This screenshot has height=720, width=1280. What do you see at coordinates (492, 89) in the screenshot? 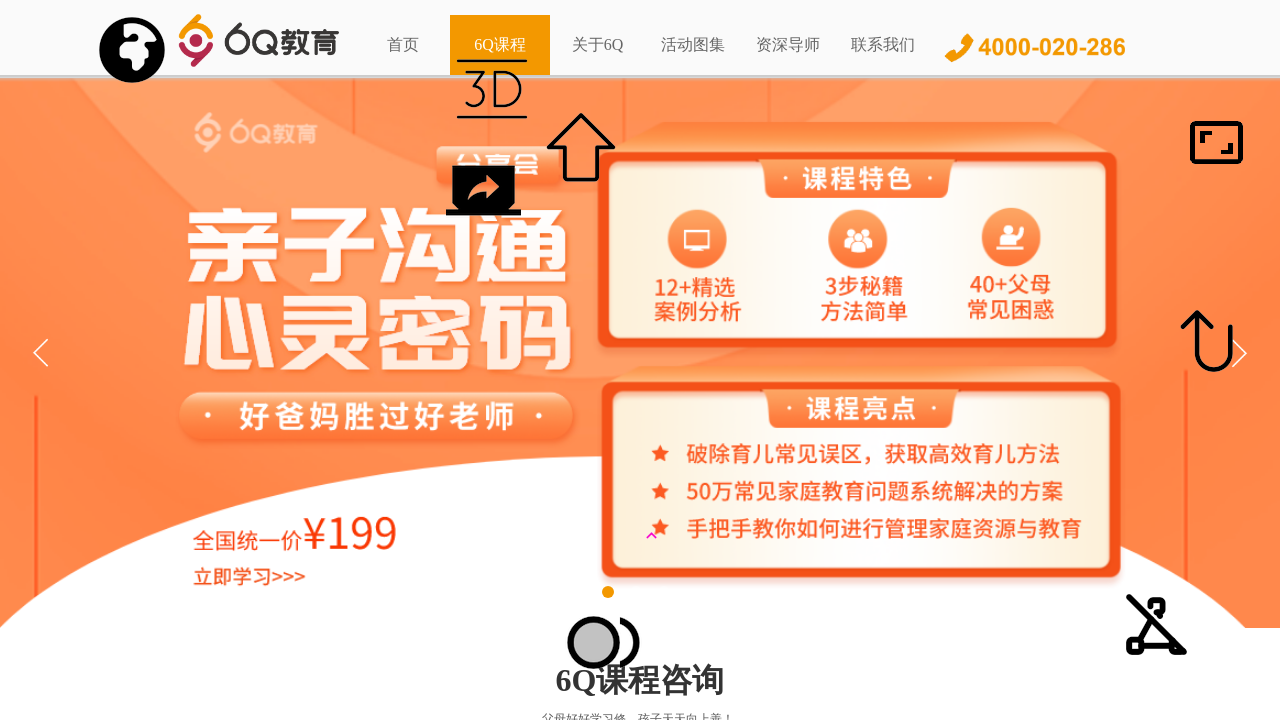
I see `toggle 3D view mode` at bounding box center [492, 89].